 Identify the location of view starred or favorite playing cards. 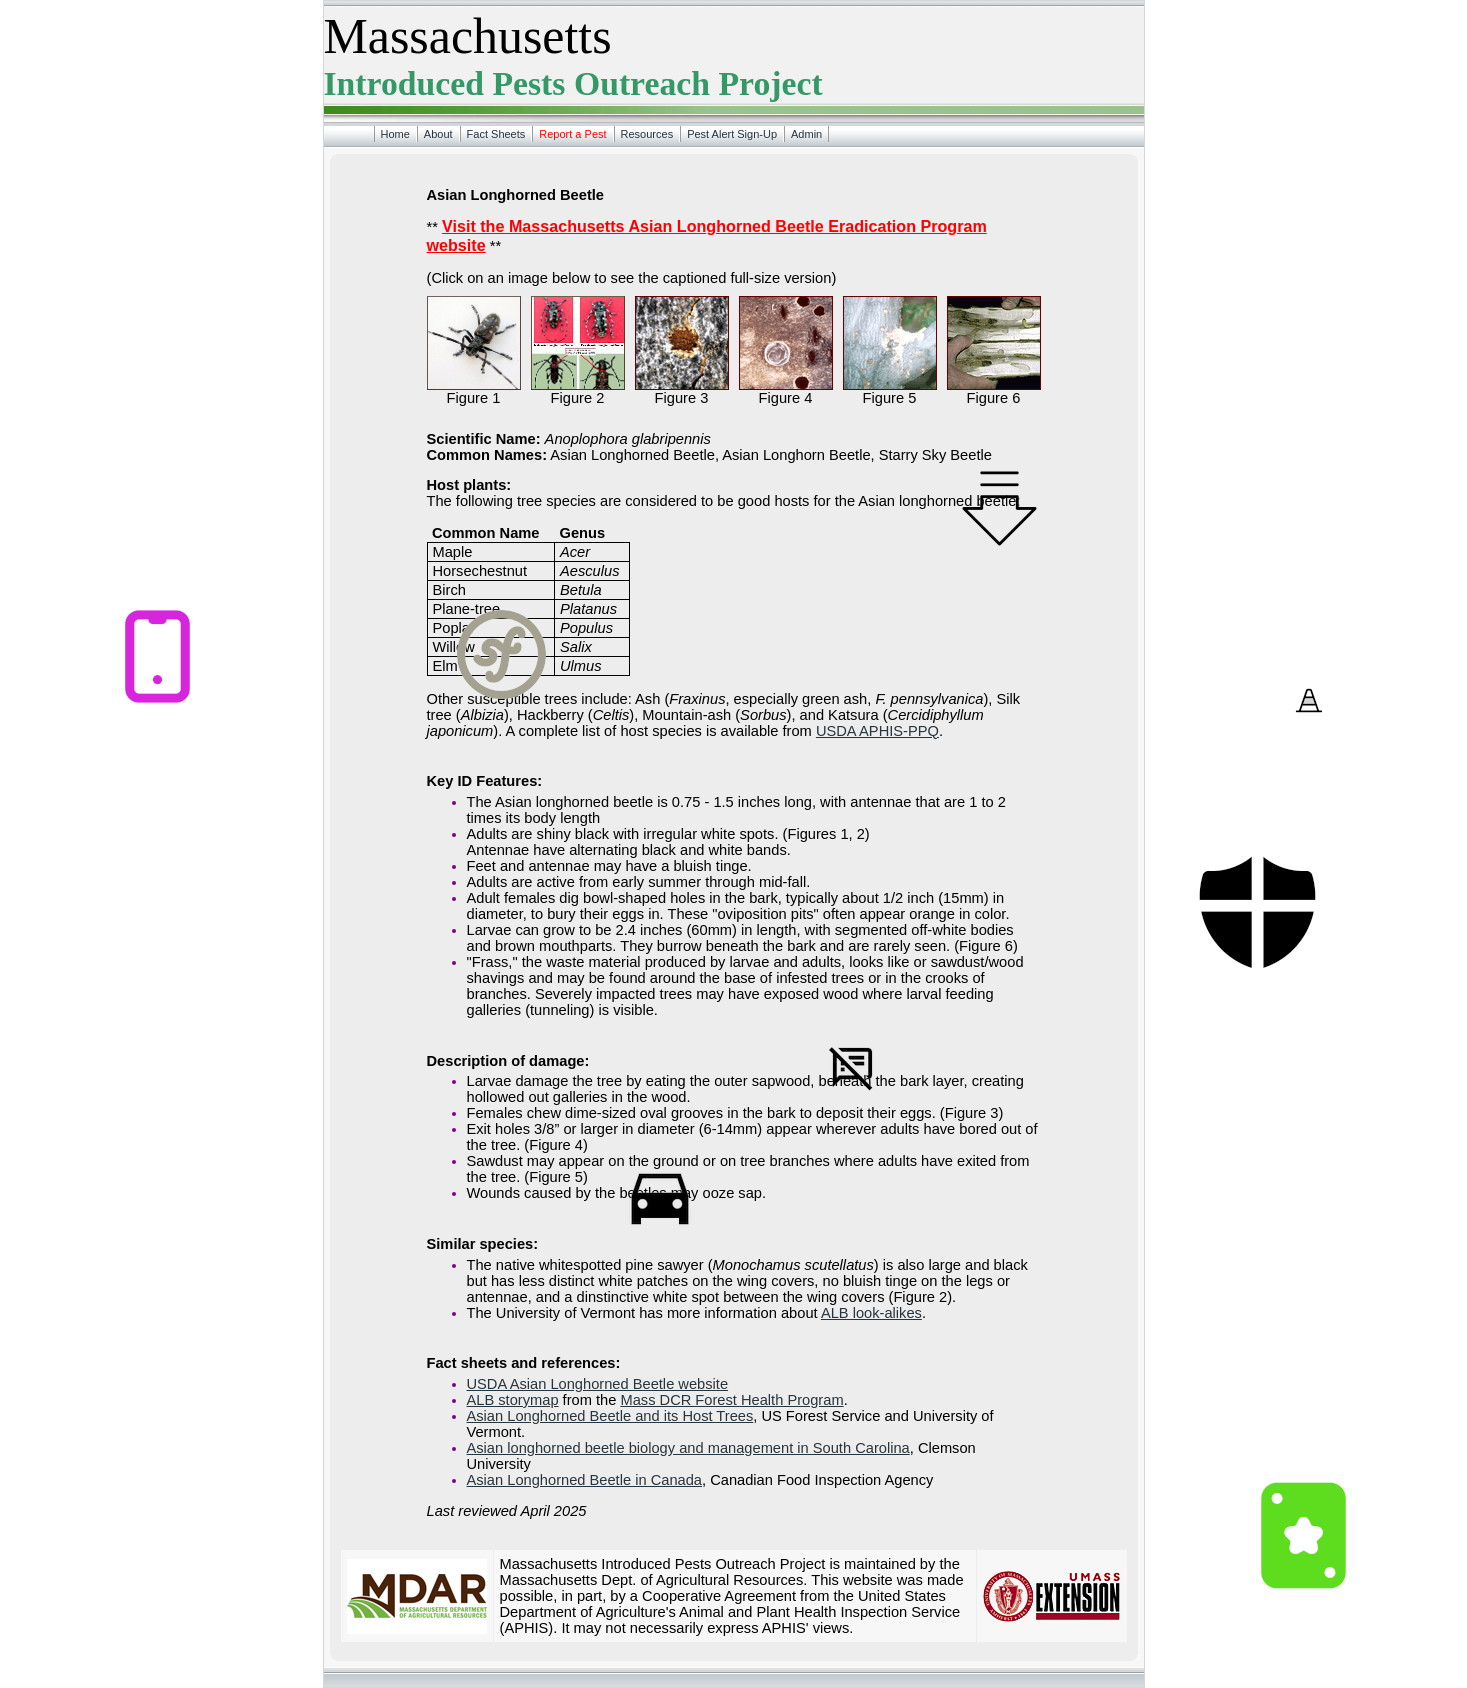
(1303, 1535).